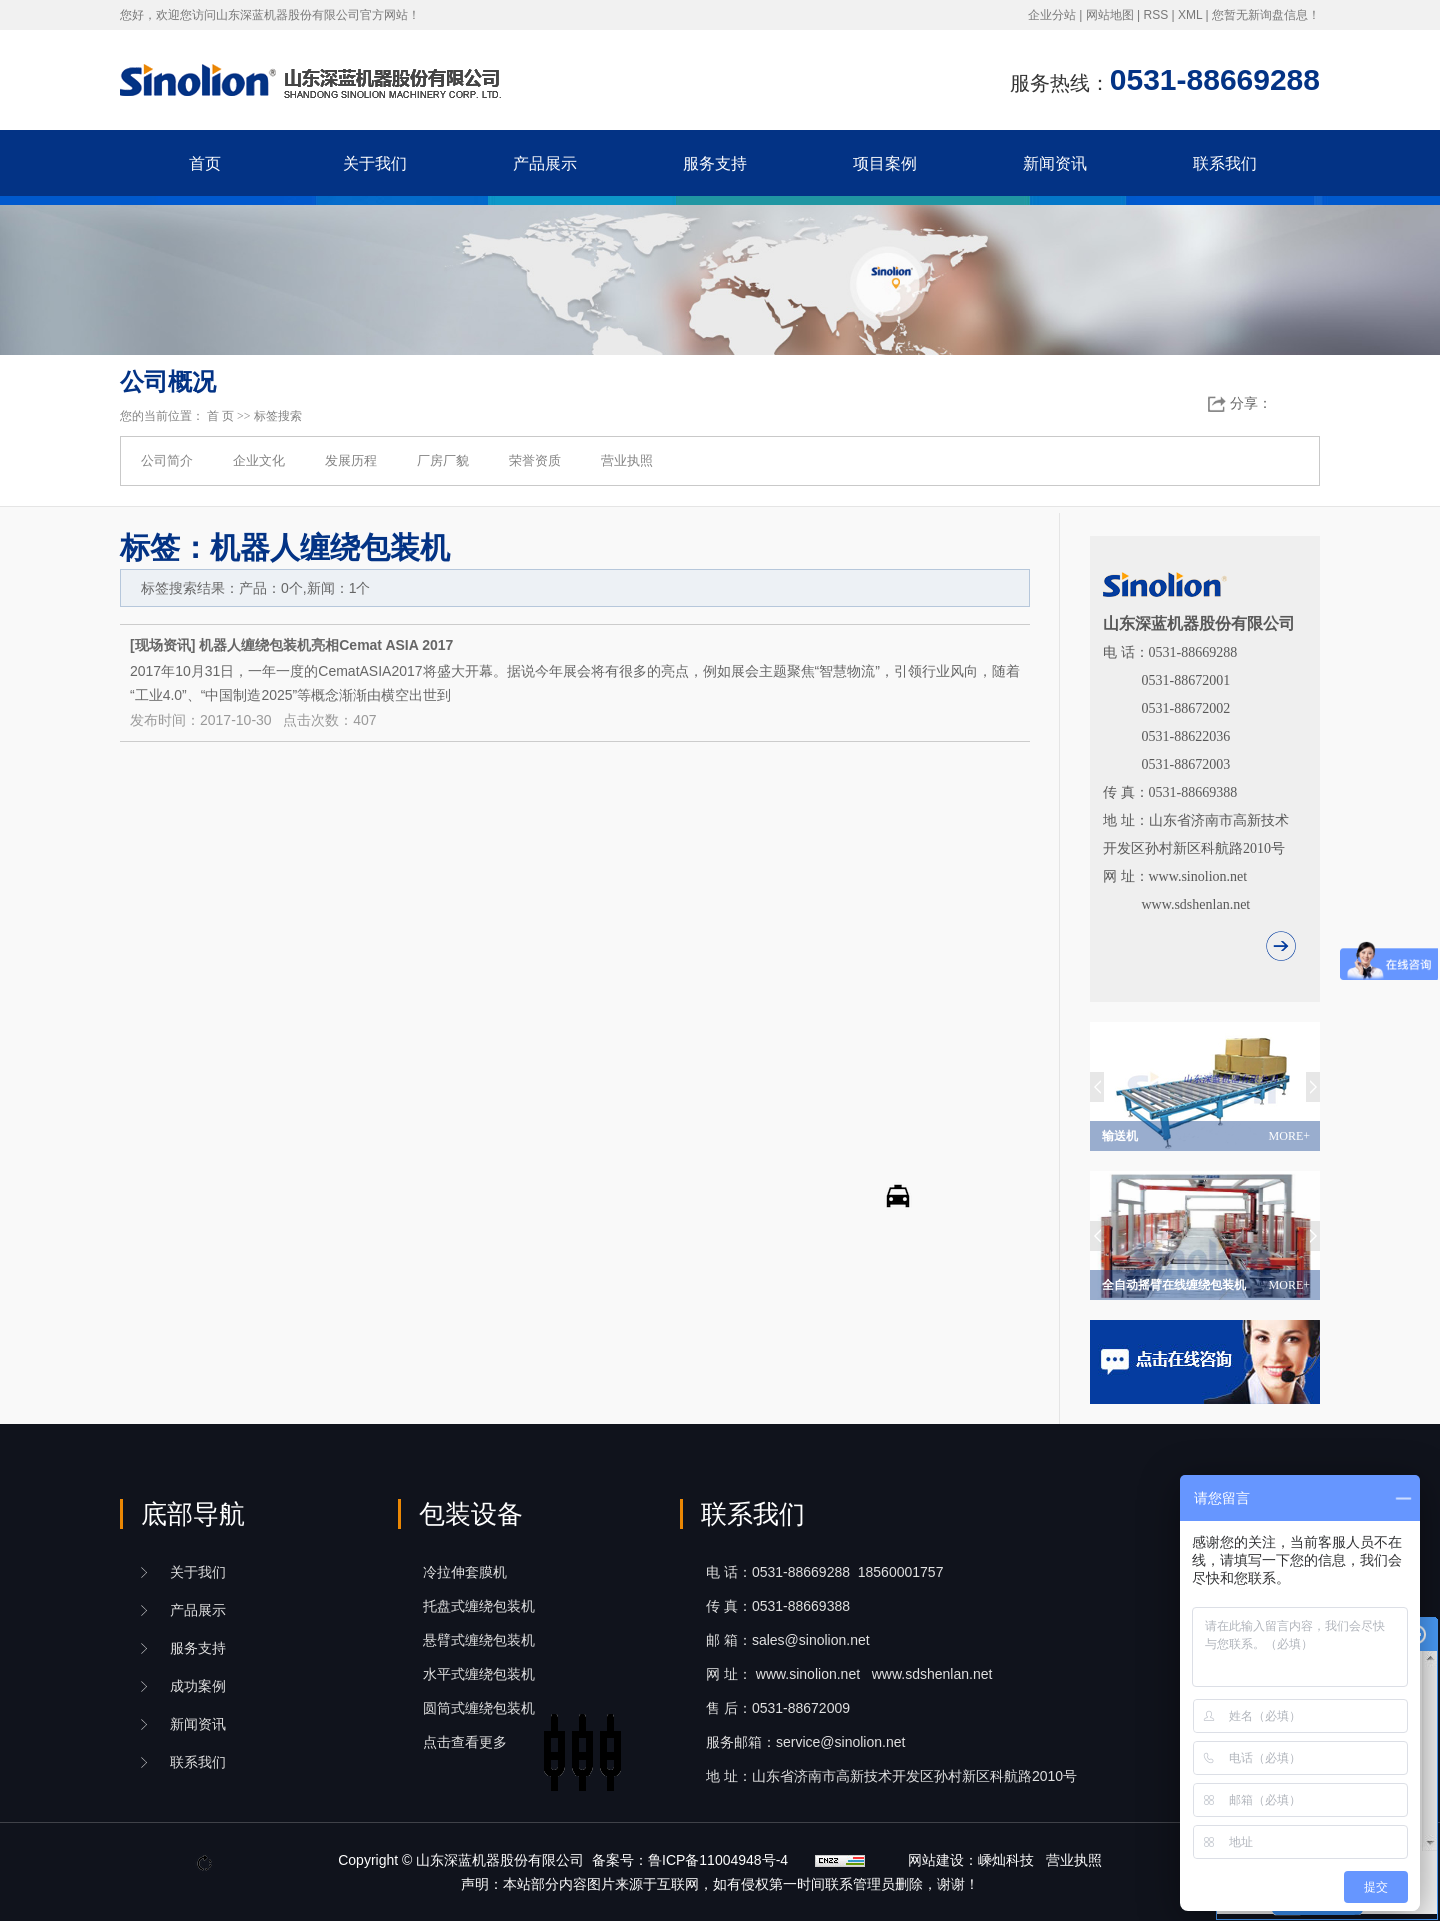 The width and height of the screenshot is (1440, 1921). What do you see at coordinates (204, 1863) in the screenshot?
I see `rotate image clockwise` at bounding box center [204, 1863].